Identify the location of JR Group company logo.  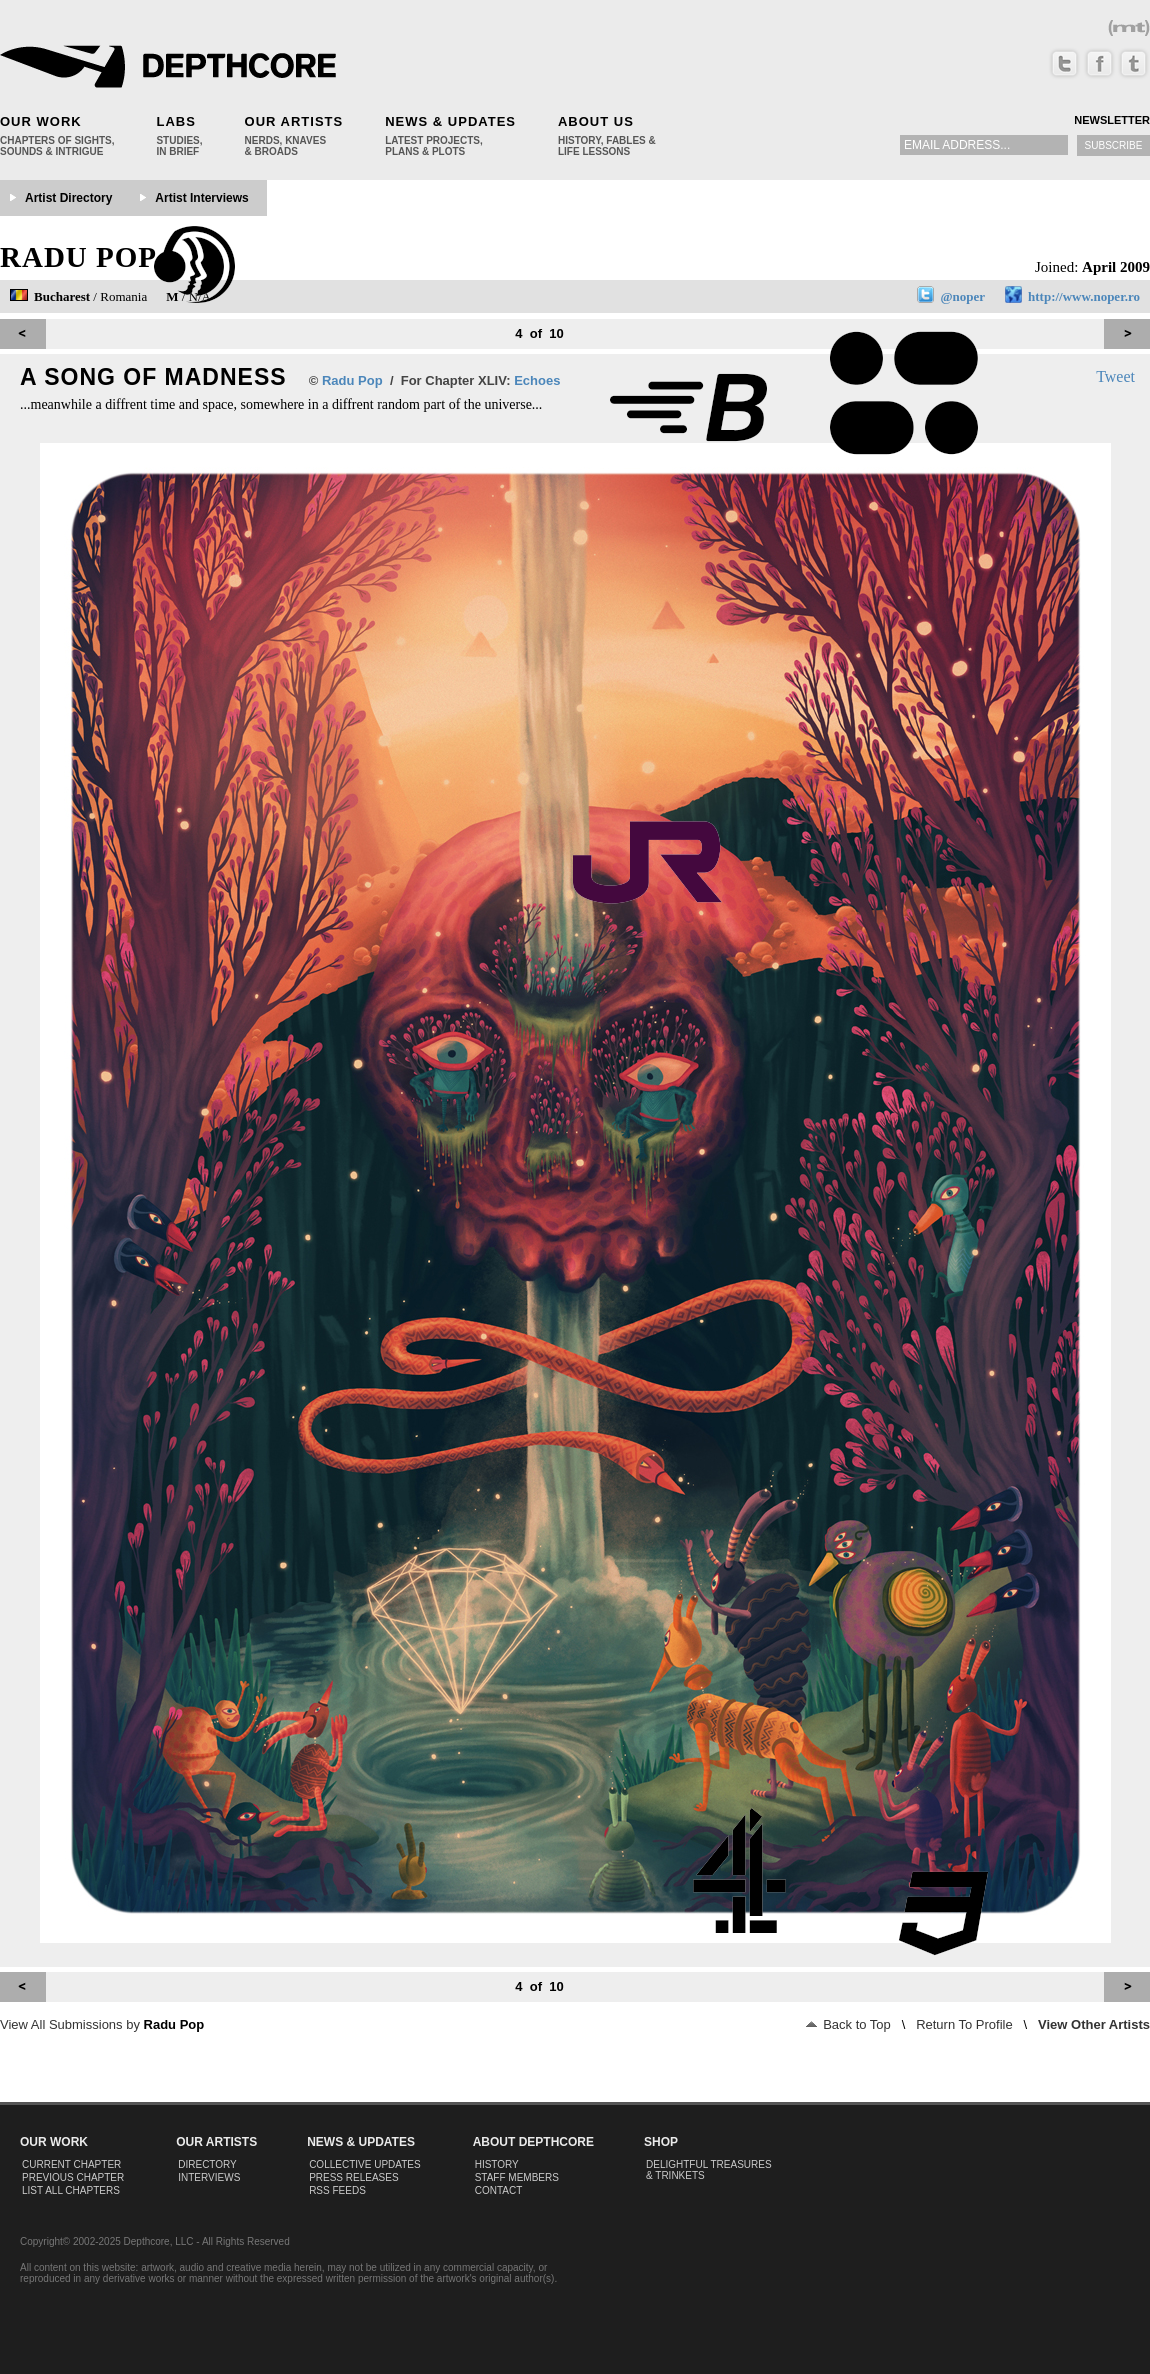
(647, 862).